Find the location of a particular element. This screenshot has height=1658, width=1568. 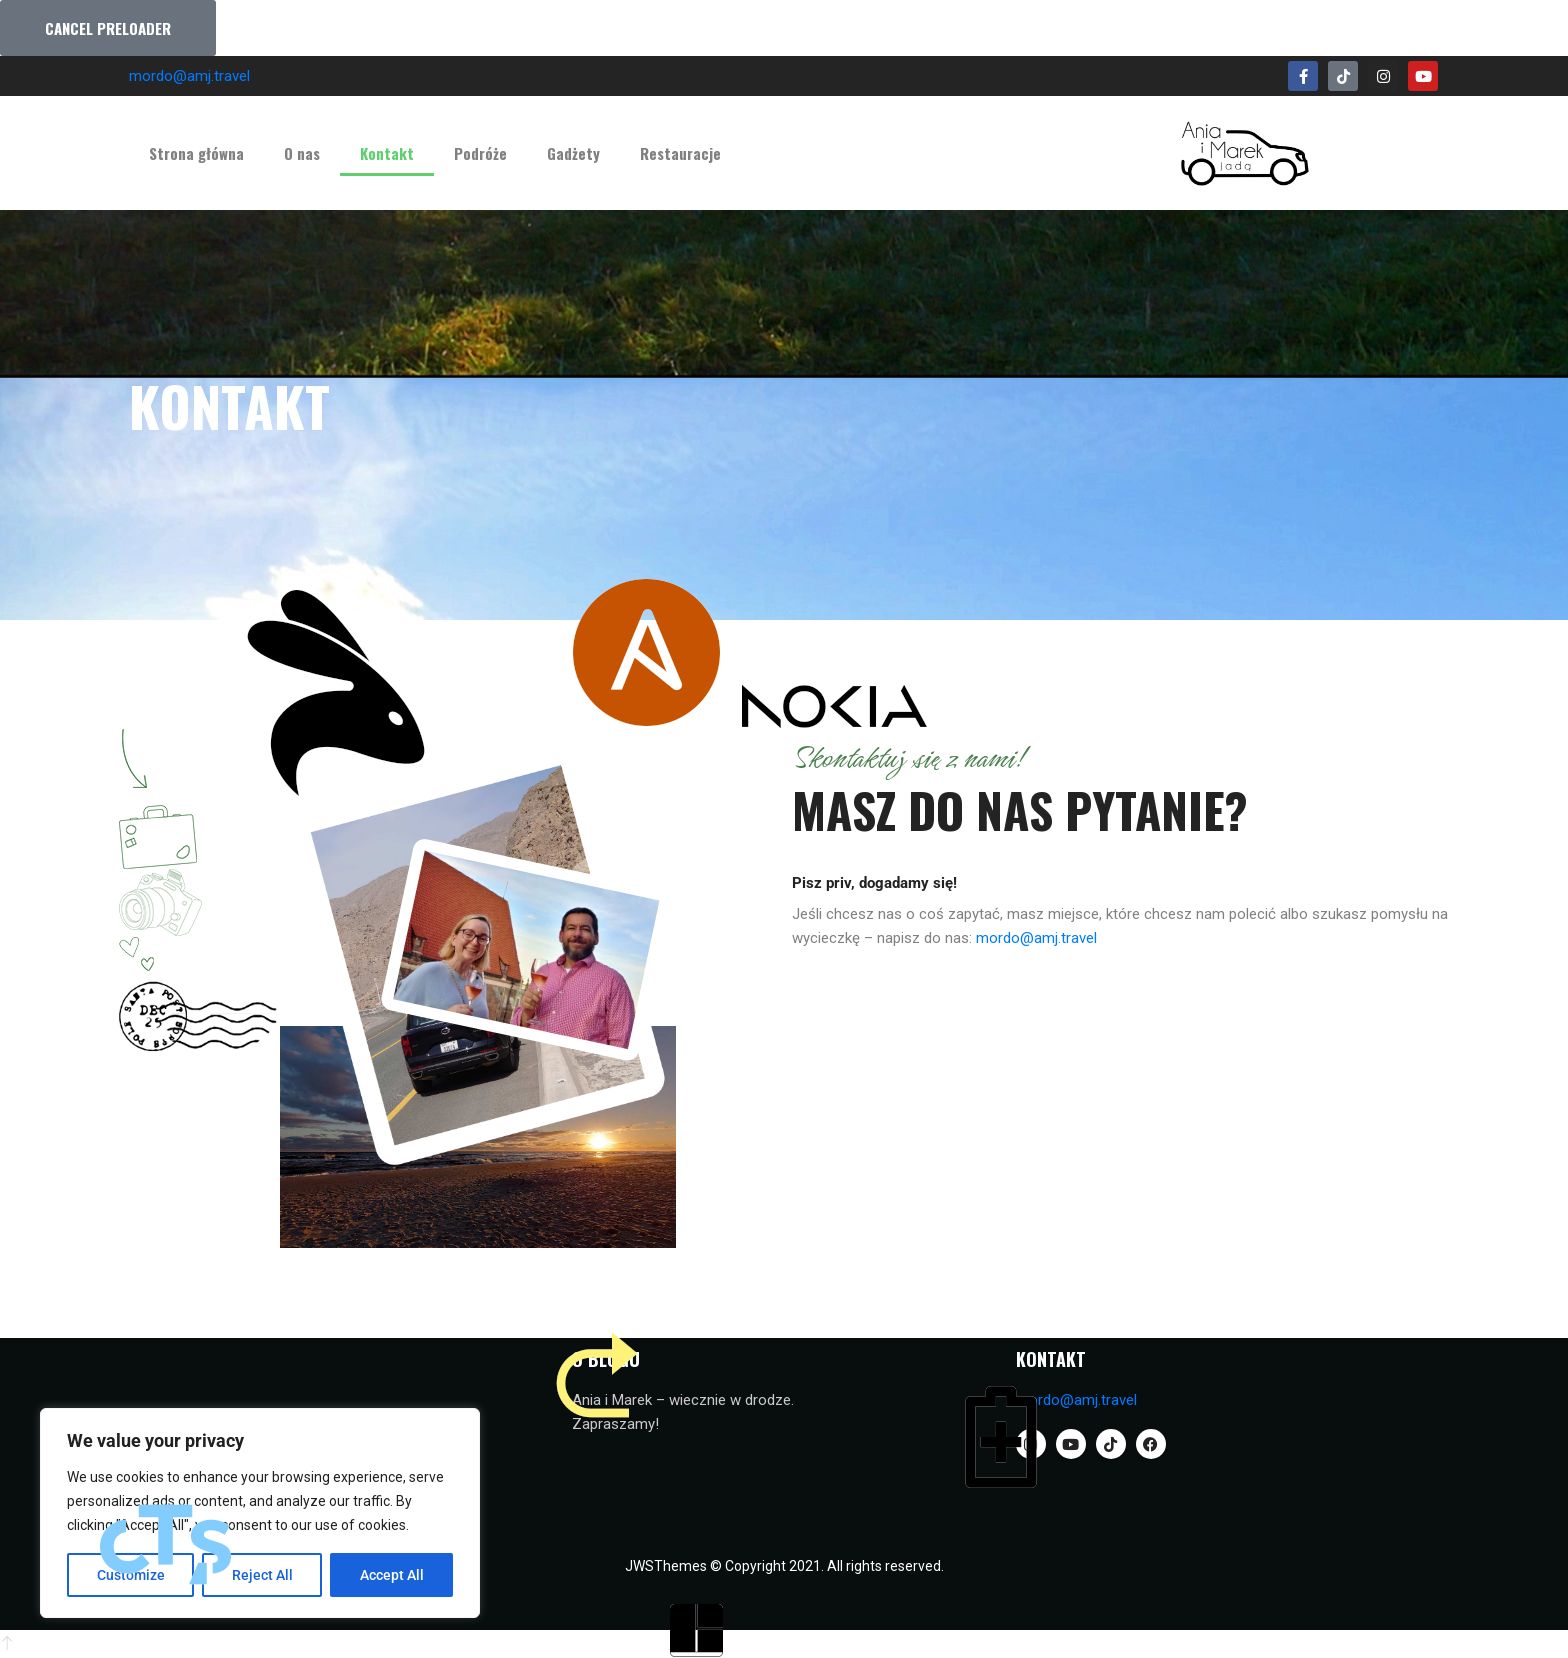

Ansible automation platform logo is located at coordinates (646, 652).